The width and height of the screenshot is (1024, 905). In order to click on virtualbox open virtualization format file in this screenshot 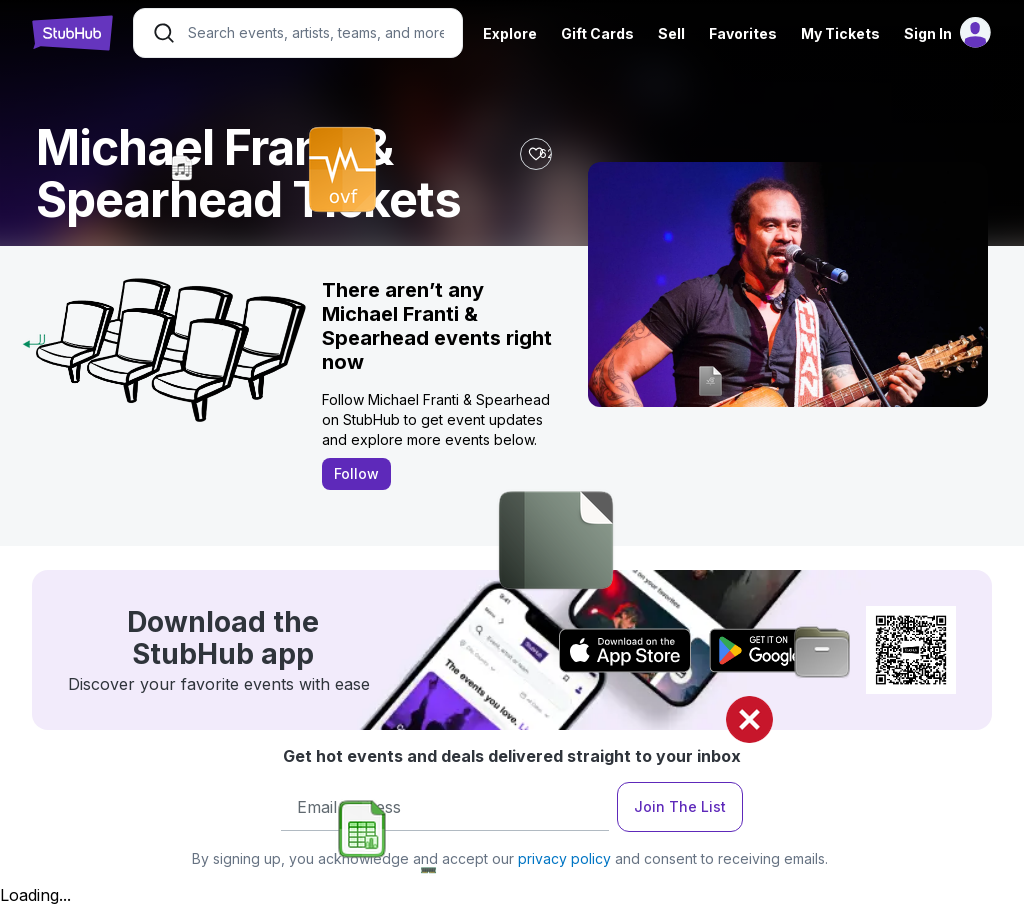, I will do `click(342, 169)`.